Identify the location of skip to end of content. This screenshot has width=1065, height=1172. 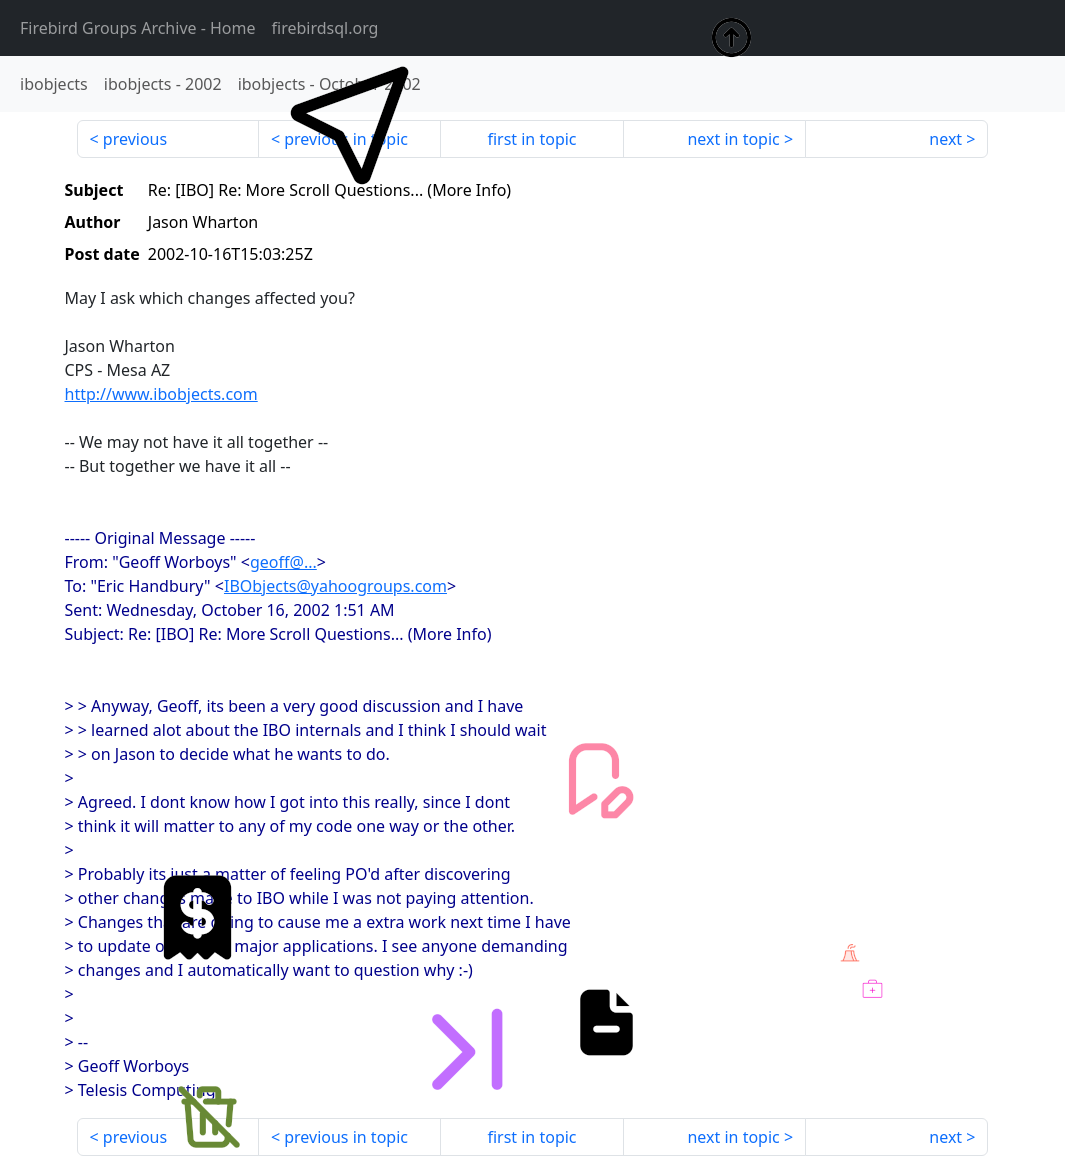
(470, 1052).